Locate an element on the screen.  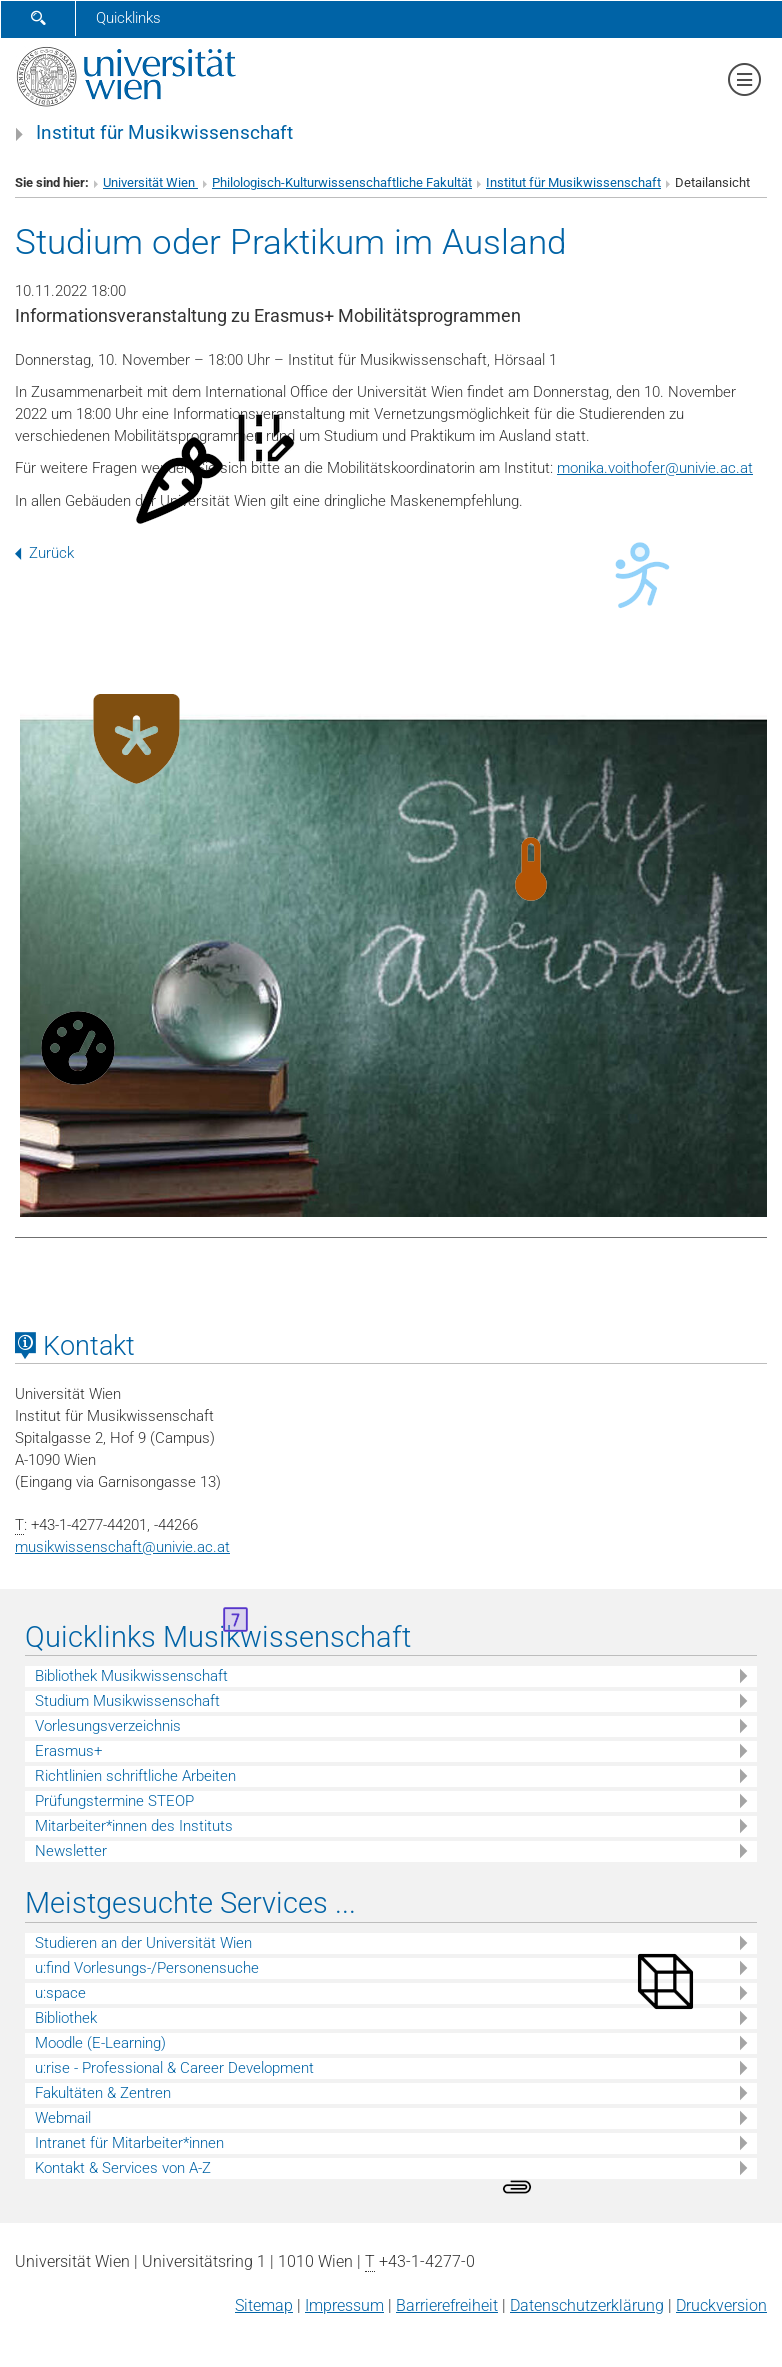
attach a file to your message is located at coordinates (517, 2187).